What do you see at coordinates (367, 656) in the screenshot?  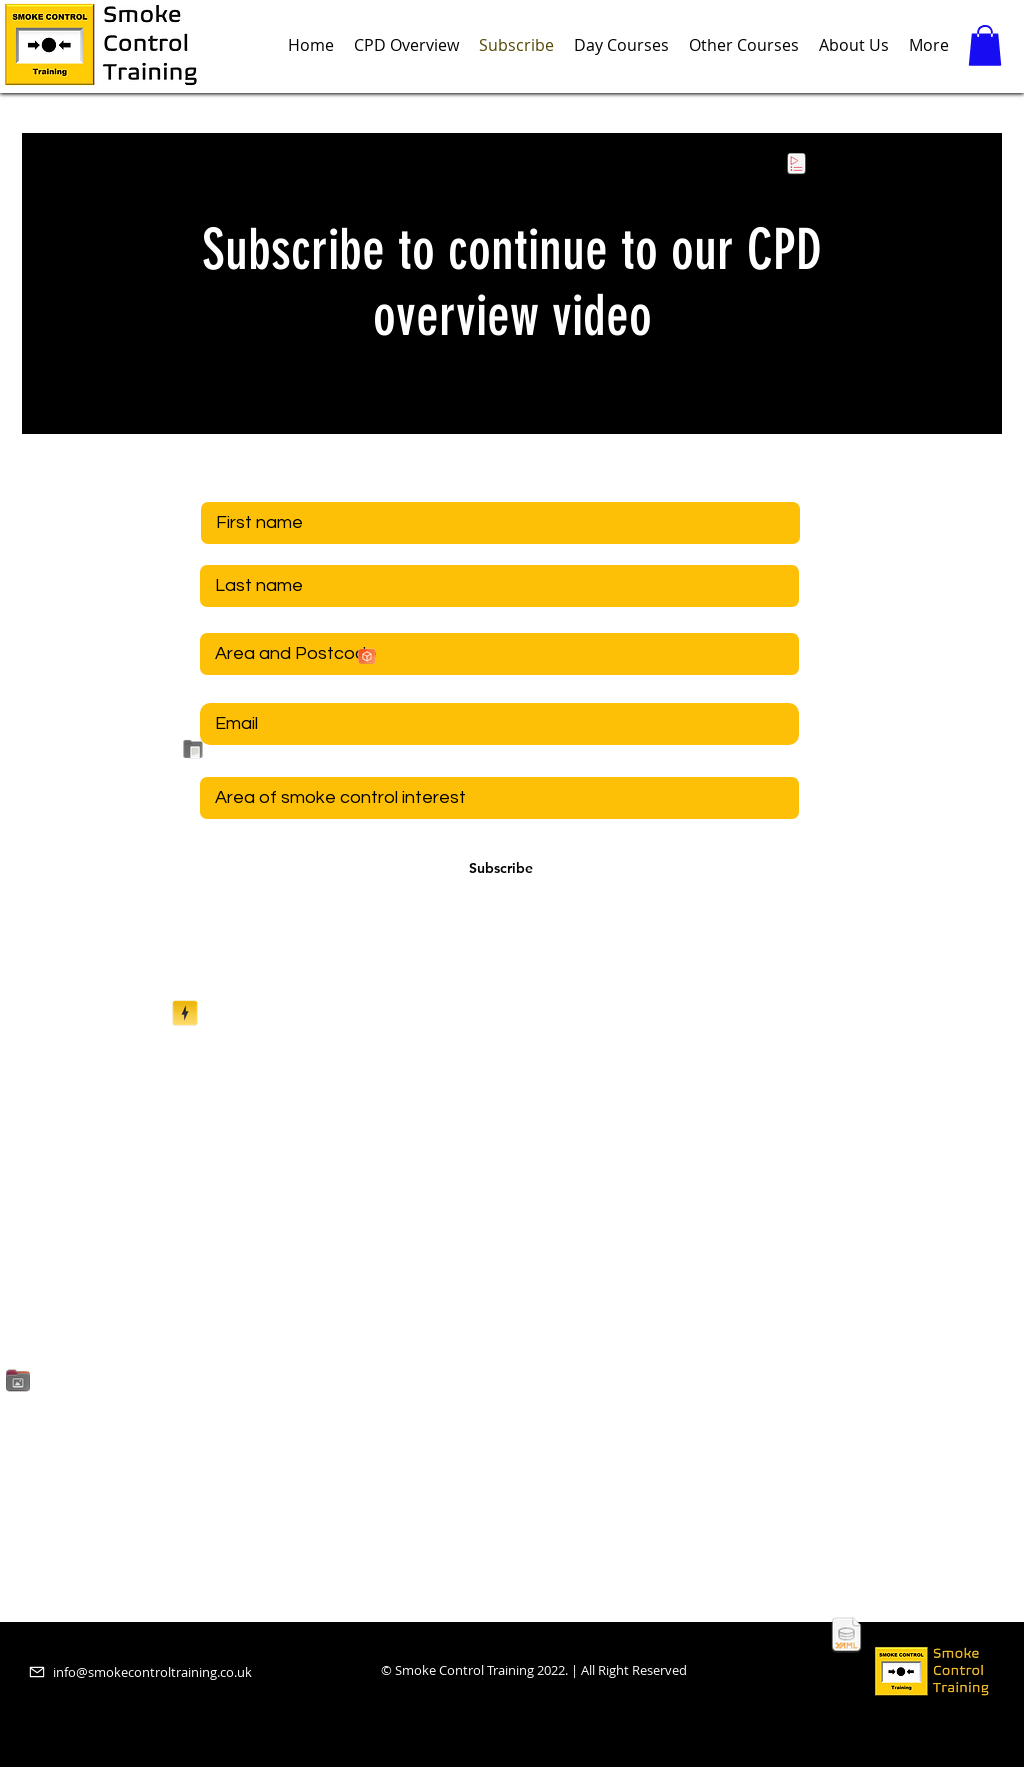 I see `open a 3D model file` at bounding box center [367, 656].